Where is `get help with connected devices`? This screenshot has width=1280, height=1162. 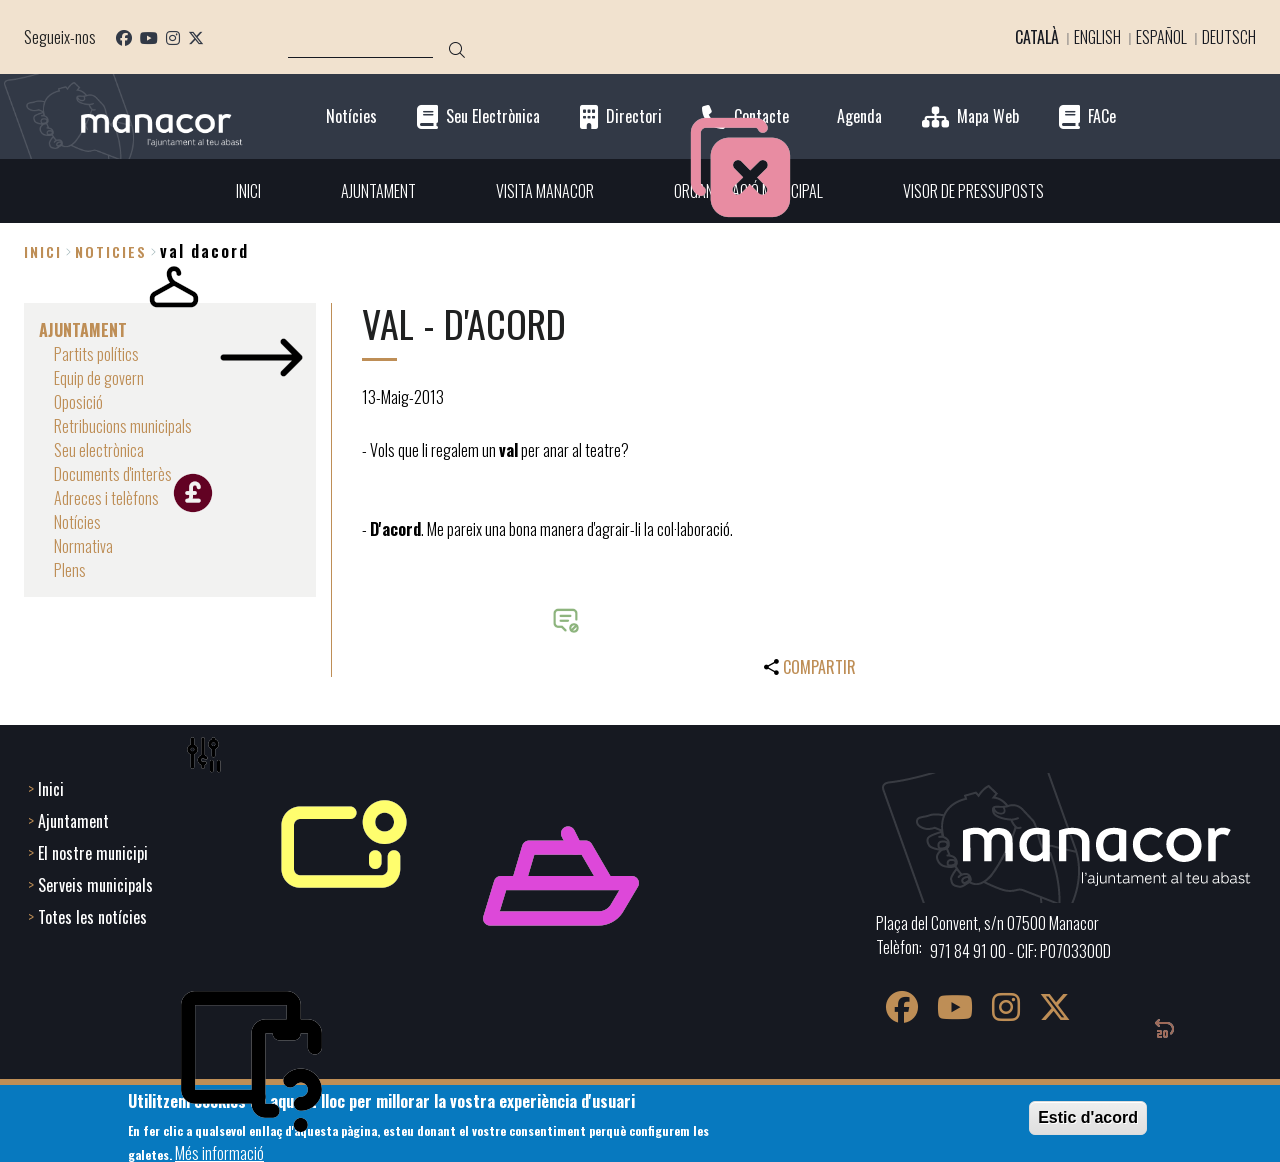
get help with connected devices is located at coordinates (251, 1054).